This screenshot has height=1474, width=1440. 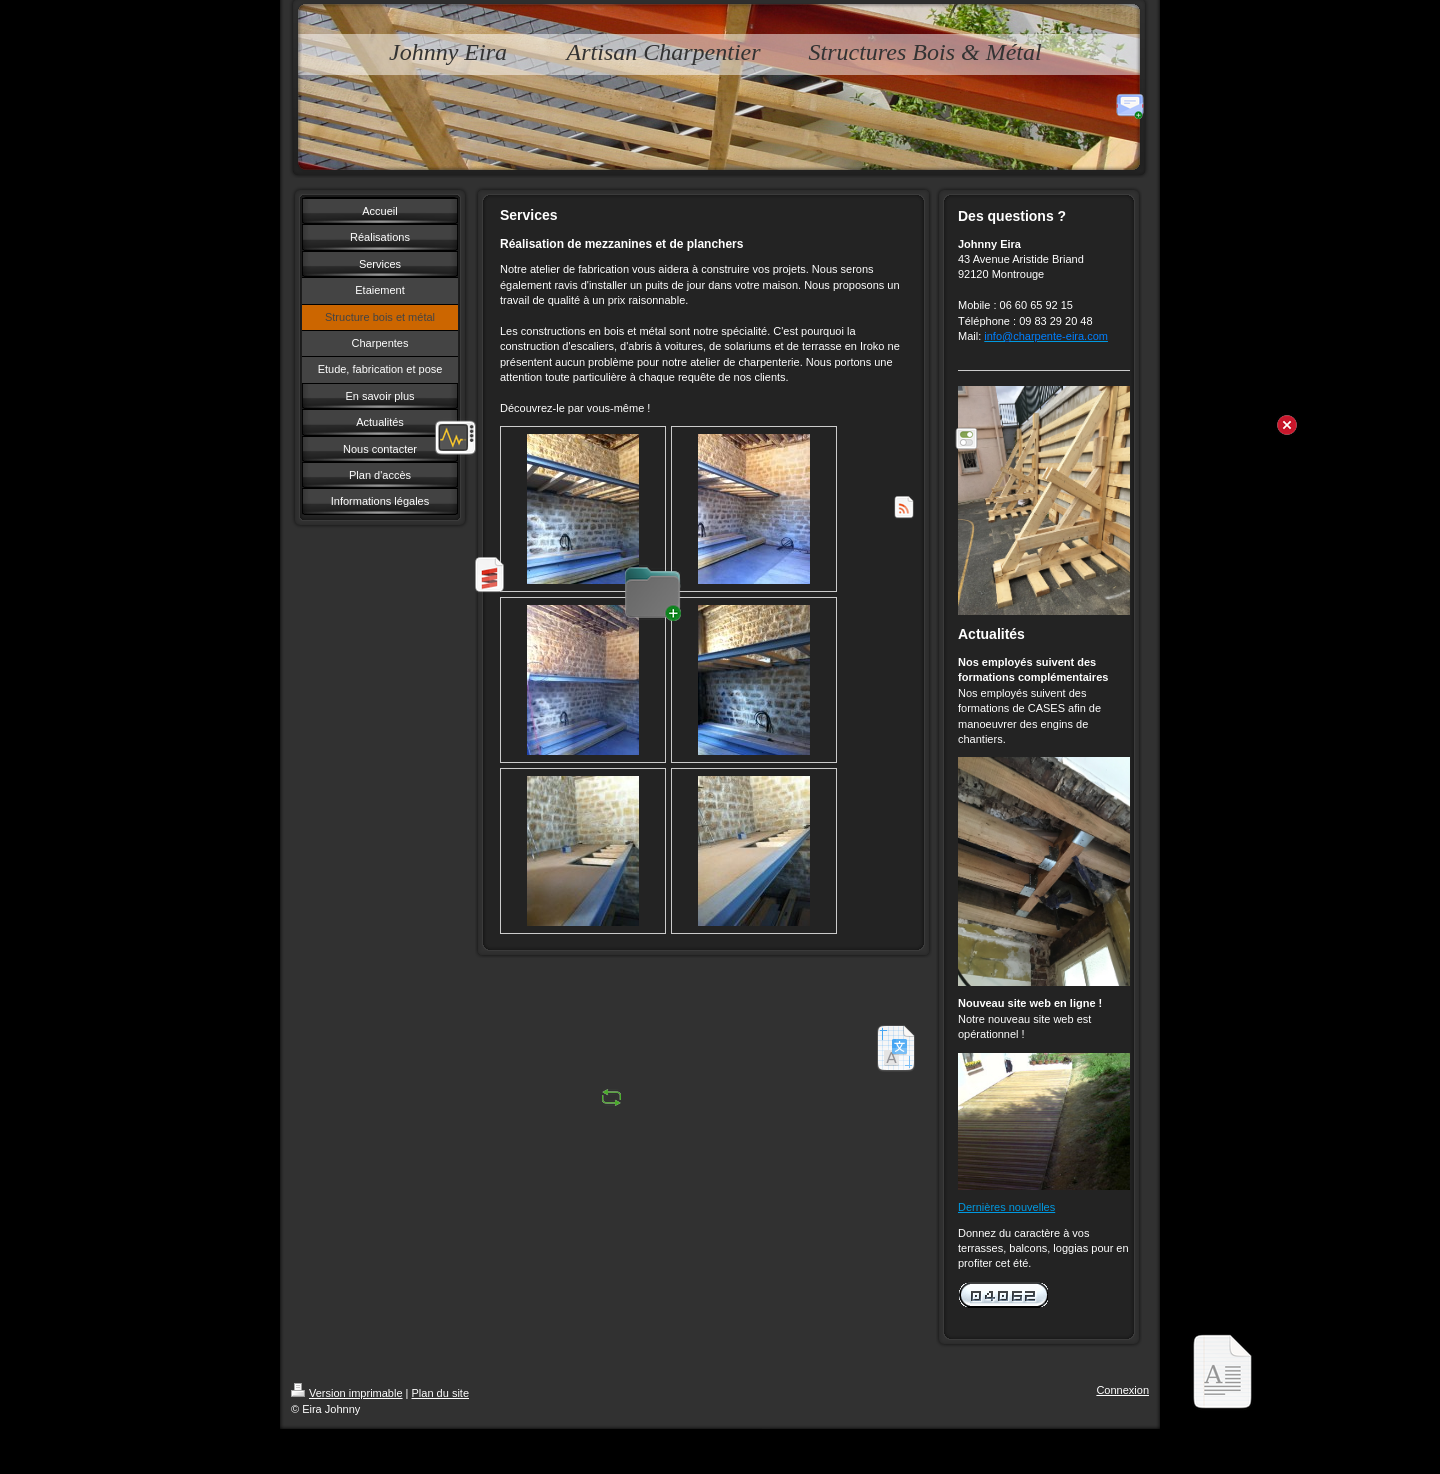 What do you see at coordinates (611, 1097) in the screenshot?
I see `sync or refresh email messages` at bounding box center [611, 1097].